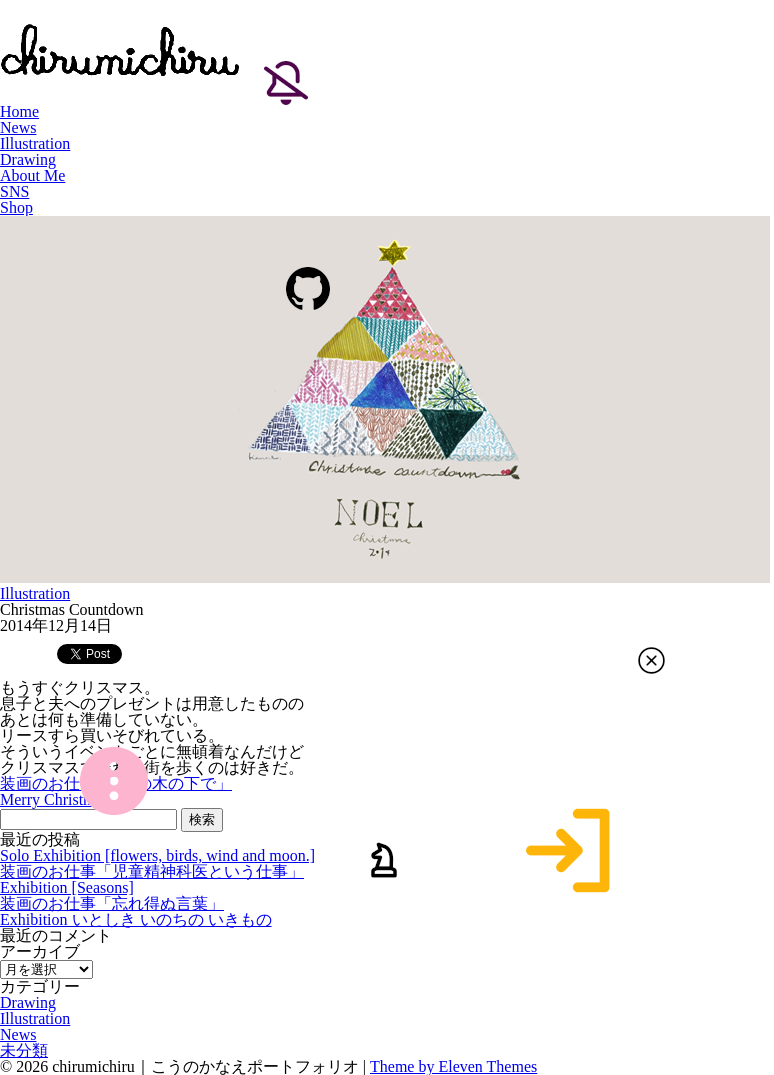 The height and width of the screenshot is (1075, 774). Describe the element at coordinates (286, 83) in the screenshot. I see `mute notifications` at that location.